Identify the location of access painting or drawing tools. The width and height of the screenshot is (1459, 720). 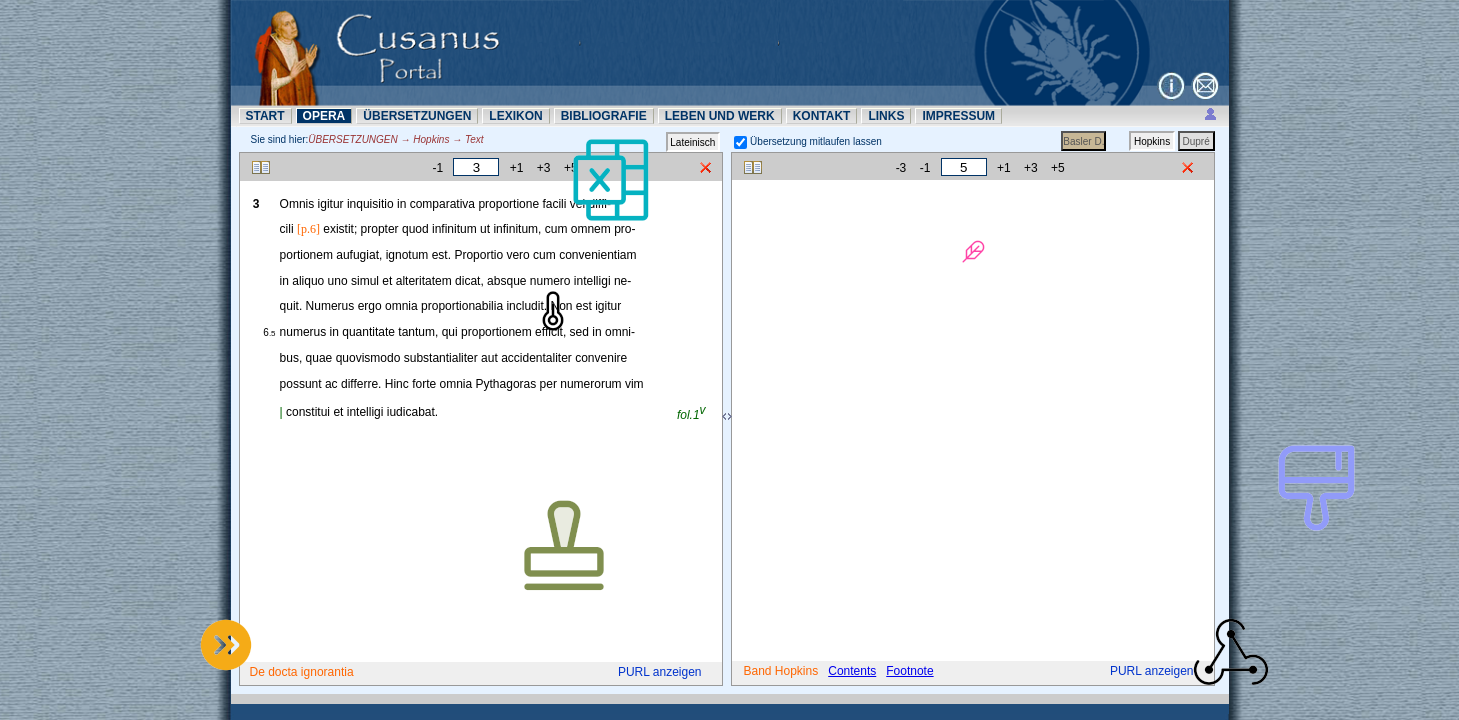
(1316, 486).